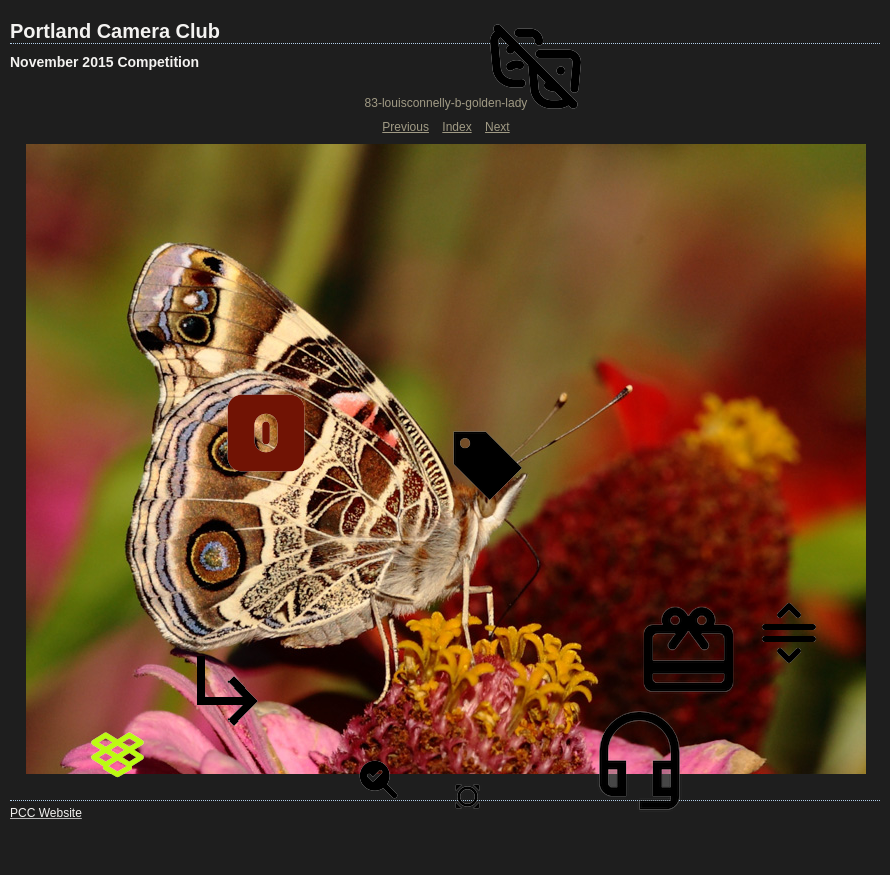  Describe the element at coordinates (378, 779) in the screenshot. I see `search completed successfully` at that location.